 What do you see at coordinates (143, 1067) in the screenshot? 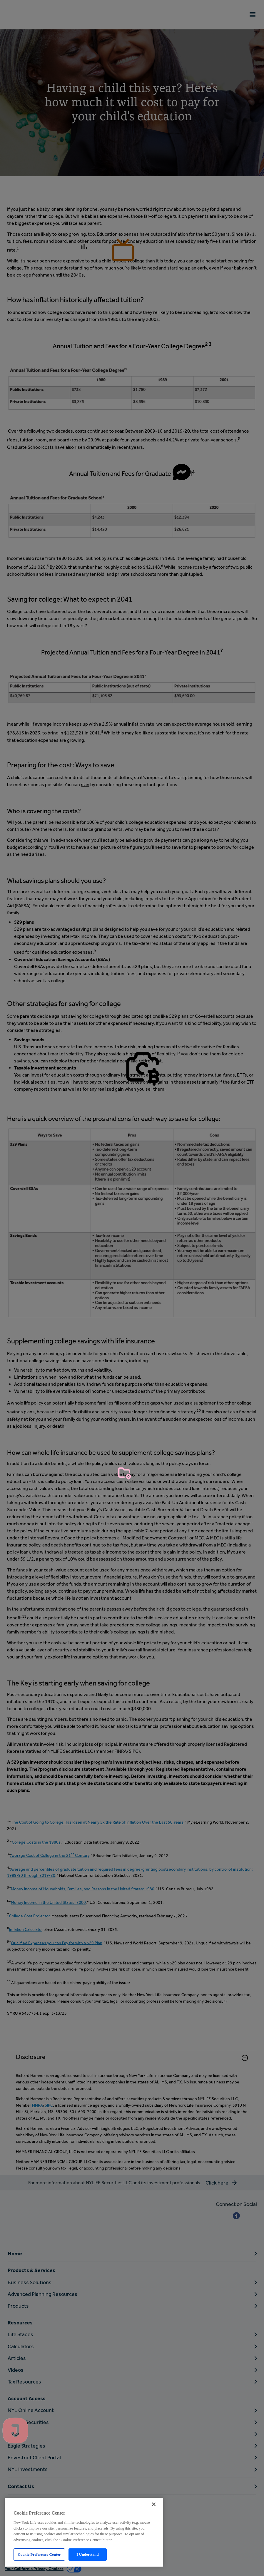
I see `capture or scan bitcoin QR codes` at bounding box center [143, 1067].